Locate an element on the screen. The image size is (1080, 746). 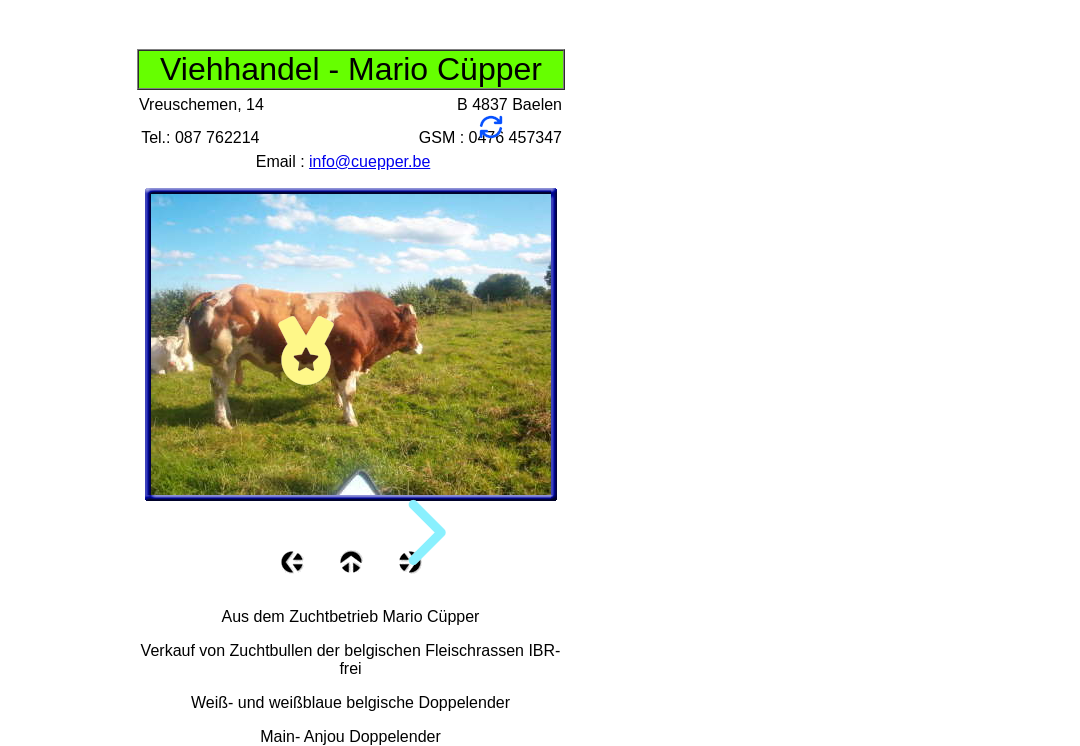
refresh or reload content is located at coordinates (491, 127).